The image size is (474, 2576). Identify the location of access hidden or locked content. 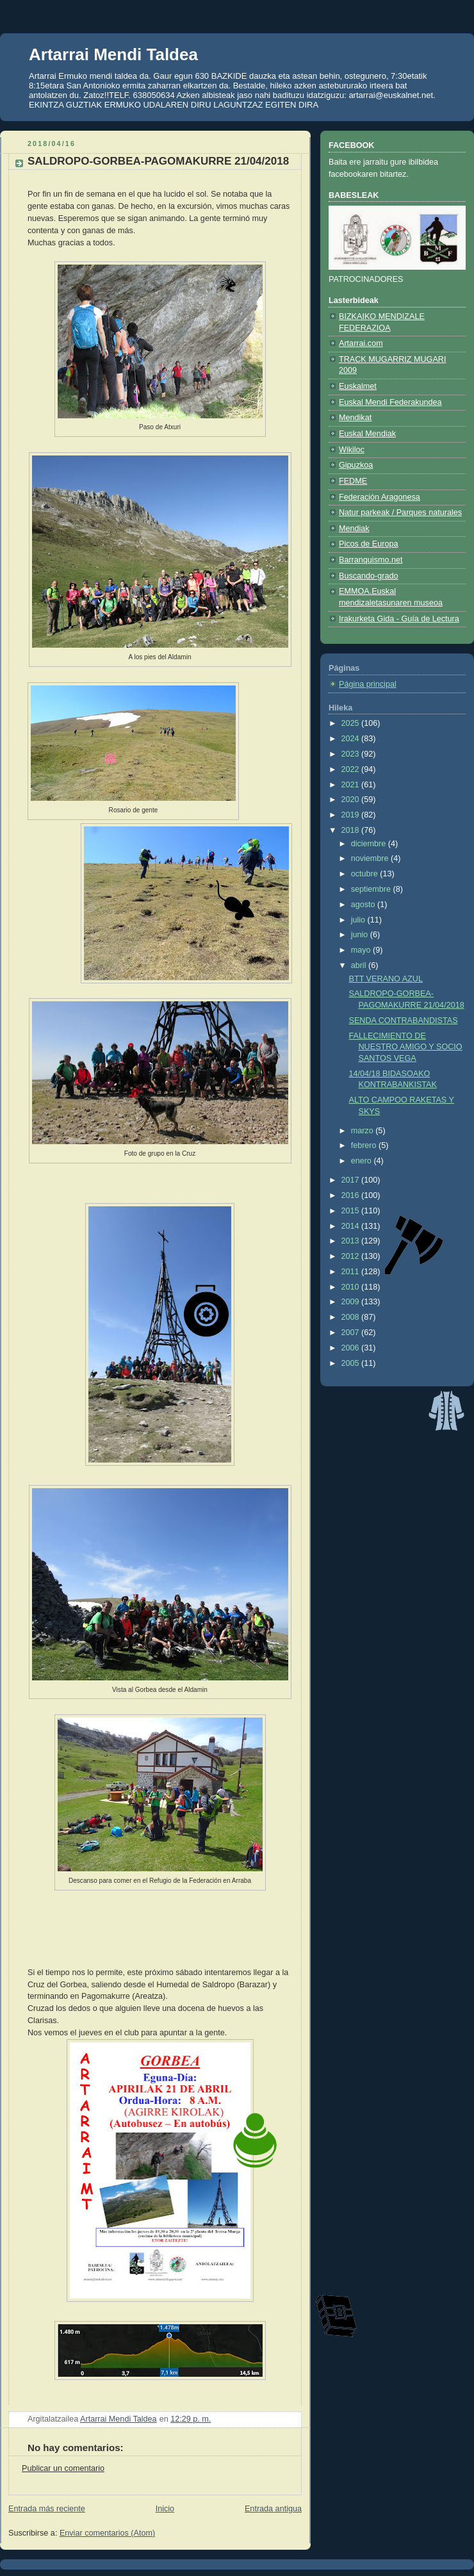
(336, 2316).